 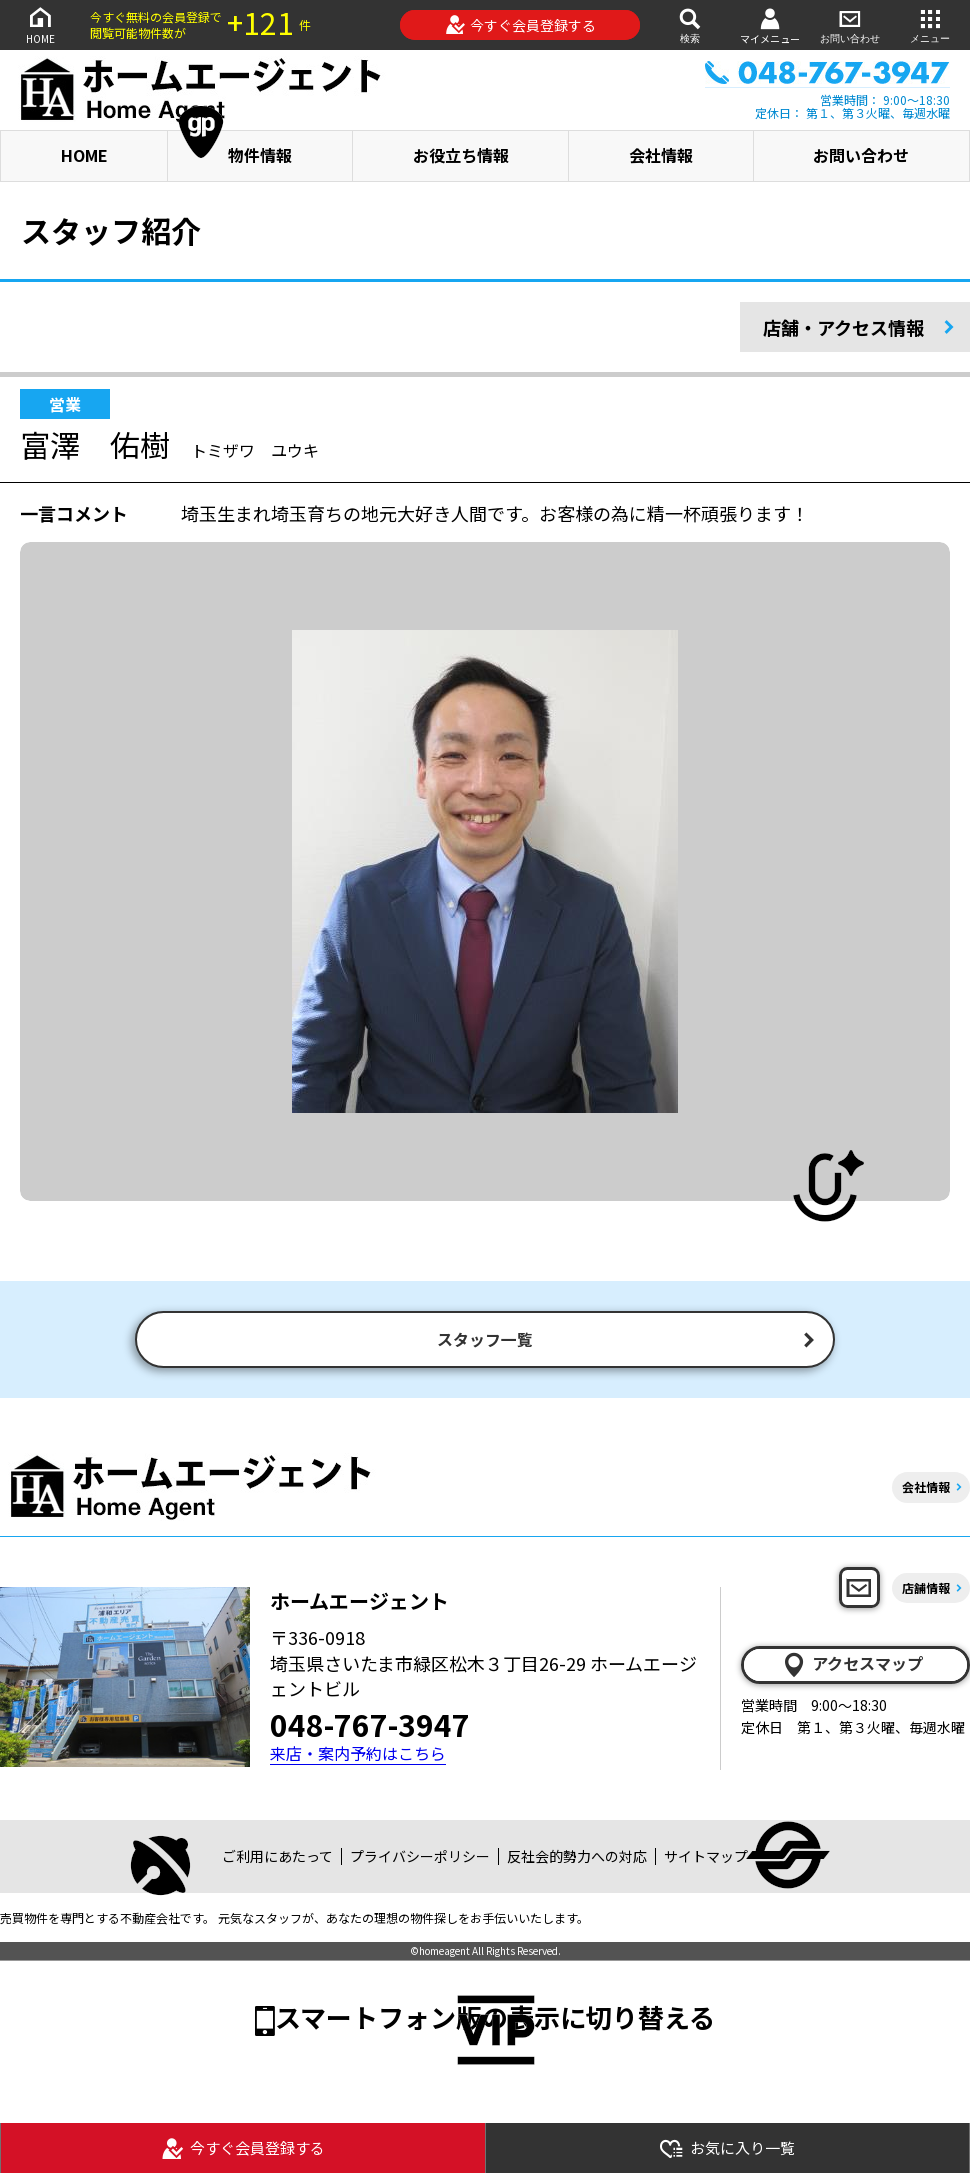 I want to click on view notifications, so click(x=160, y=1865).